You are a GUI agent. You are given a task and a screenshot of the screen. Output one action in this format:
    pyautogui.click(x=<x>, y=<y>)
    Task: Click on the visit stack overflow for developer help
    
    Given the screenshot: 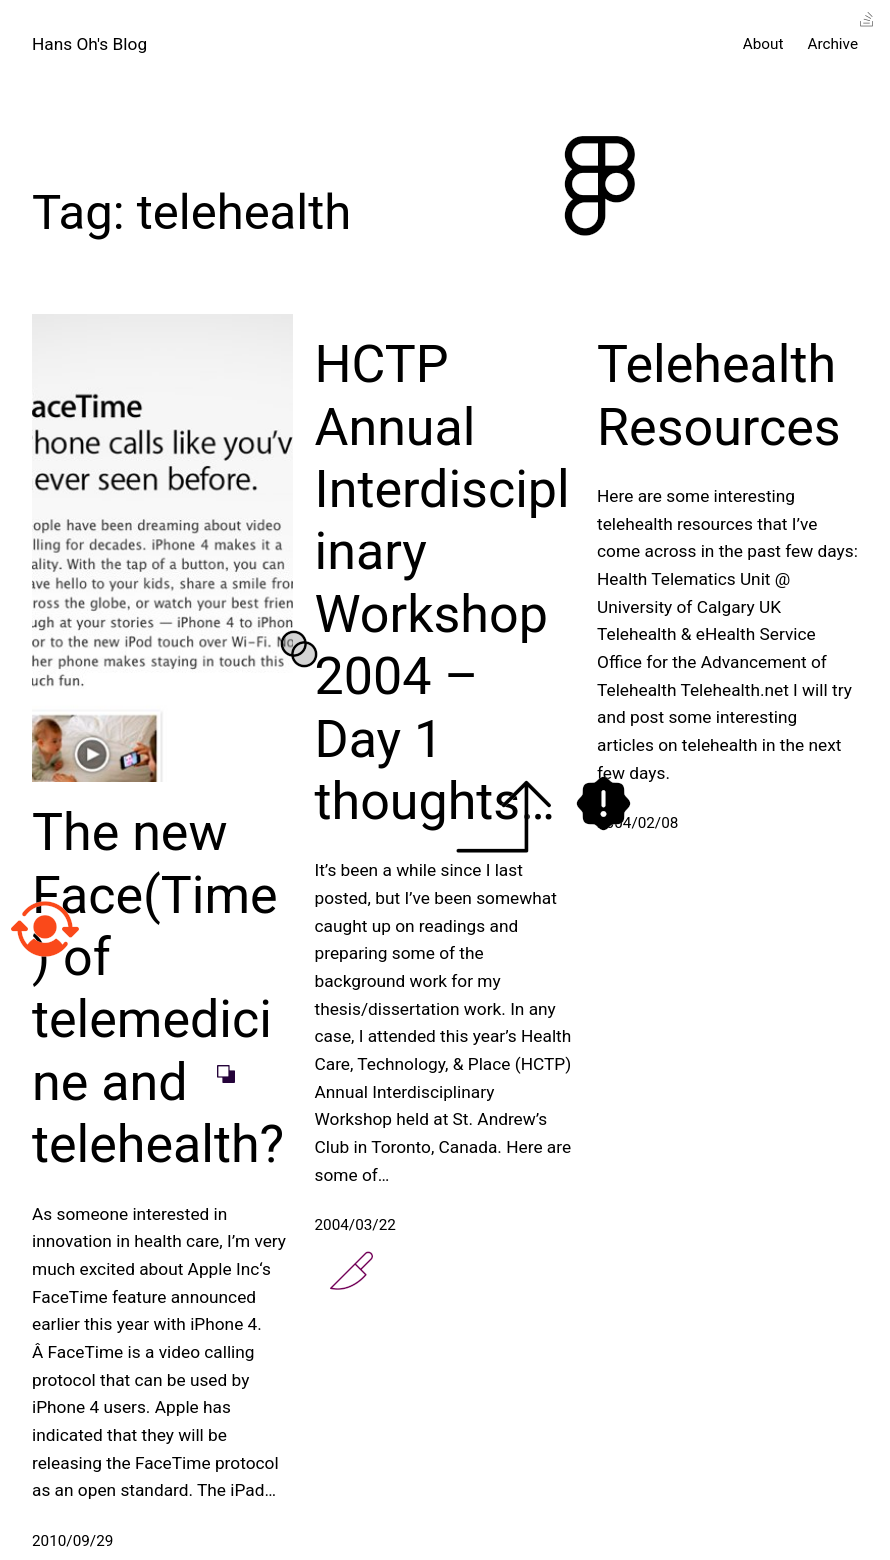 What is the action you would take?
    pyautogui.click(x=866, y=19)
    